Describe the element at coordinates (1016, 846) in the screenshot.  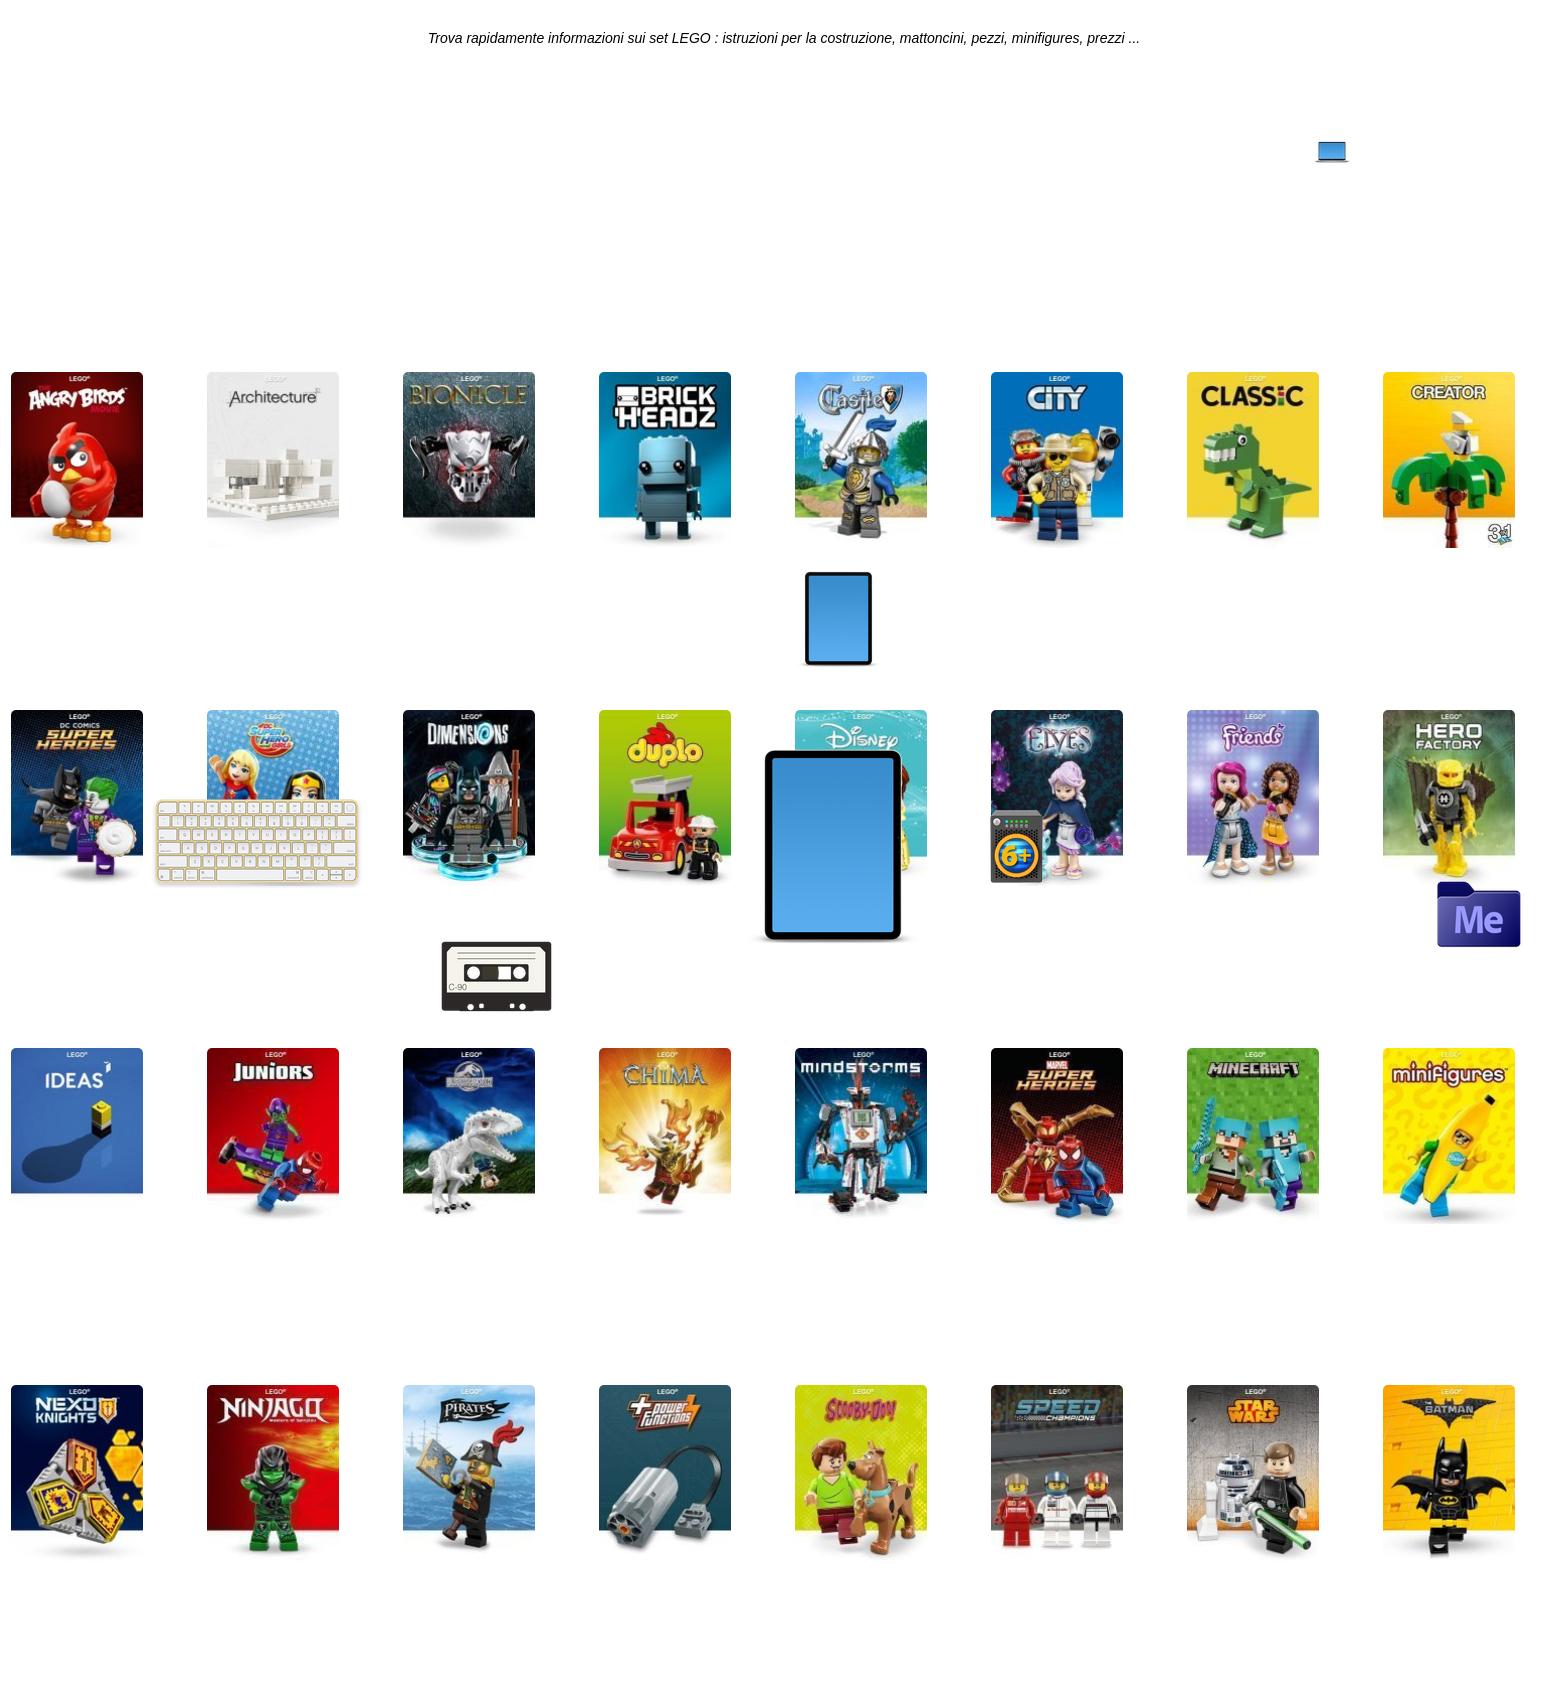
I see `RAID 6+ storage configuration or disk array` at that location.